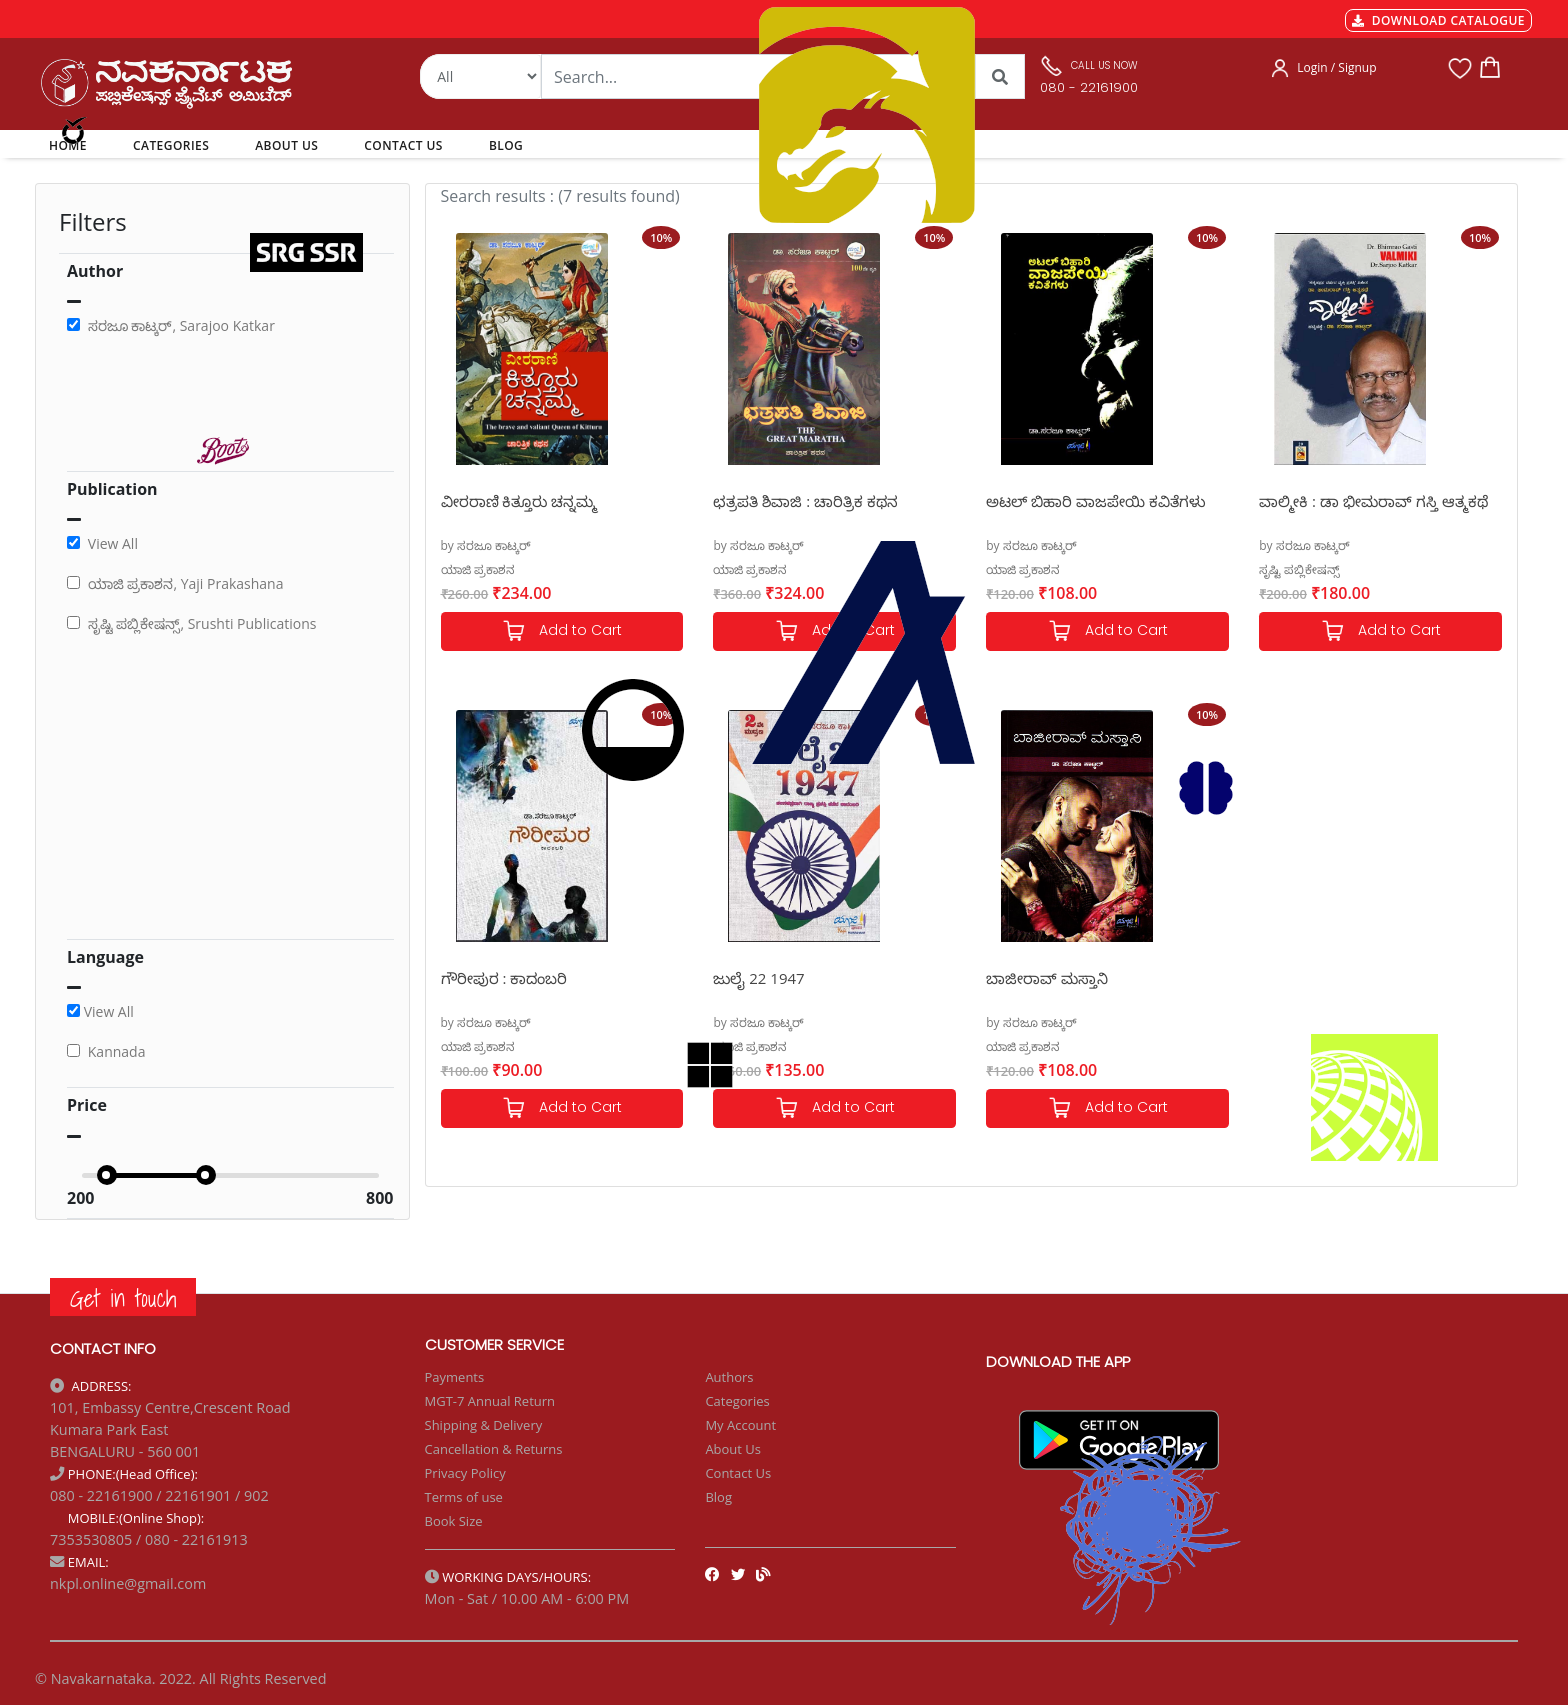  Describe the element at coordinates (306, 252) in the screenshot. I see `SRG SSR Swiss broadcasting company logo` at that location.